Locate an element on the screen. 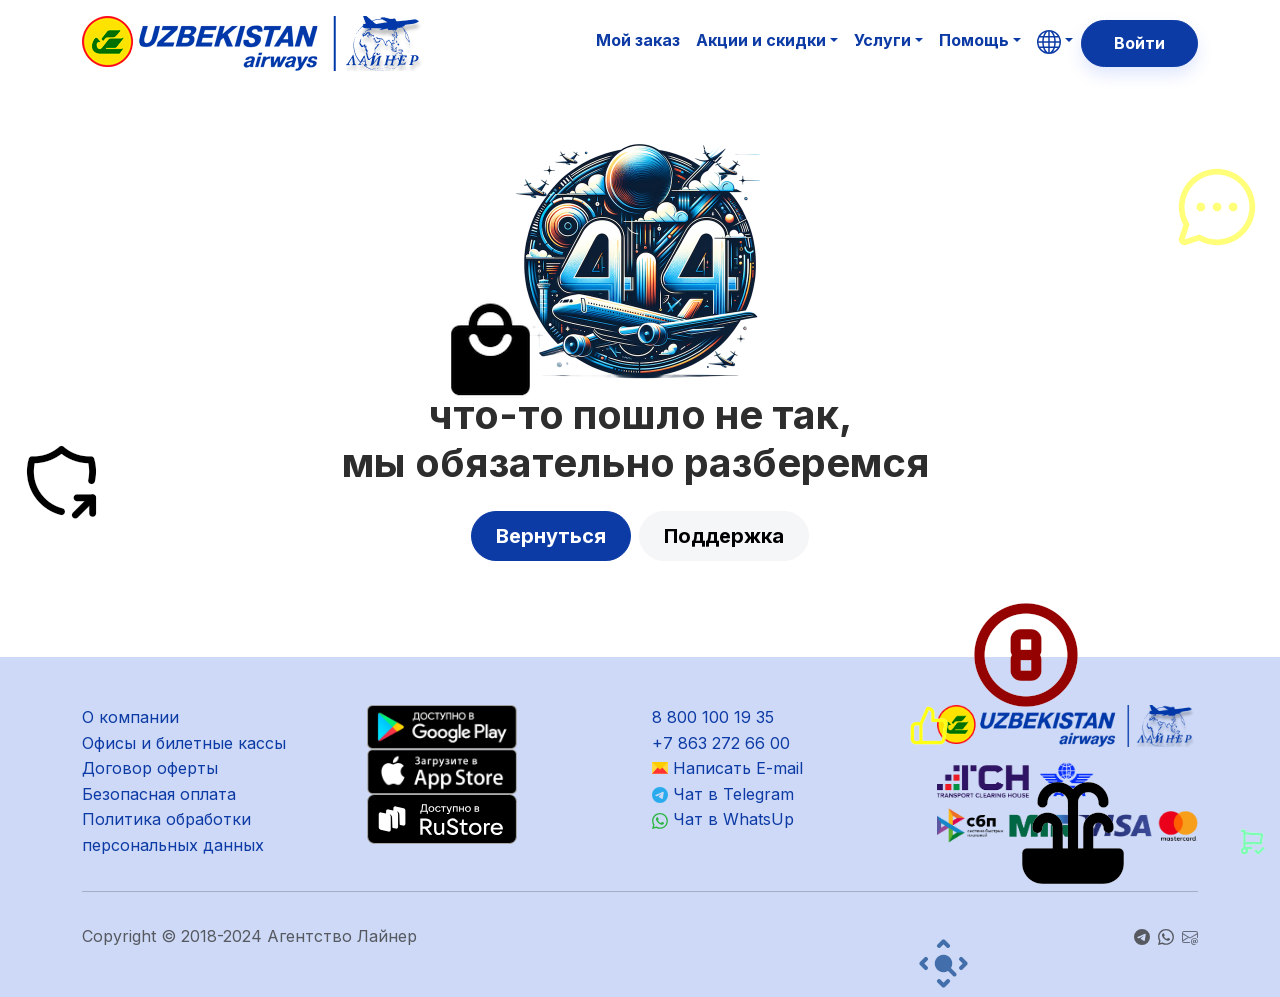 The height and width of the screenshot is (997, 1280). item successfully added to cart is located at coordinates (1252, 842).